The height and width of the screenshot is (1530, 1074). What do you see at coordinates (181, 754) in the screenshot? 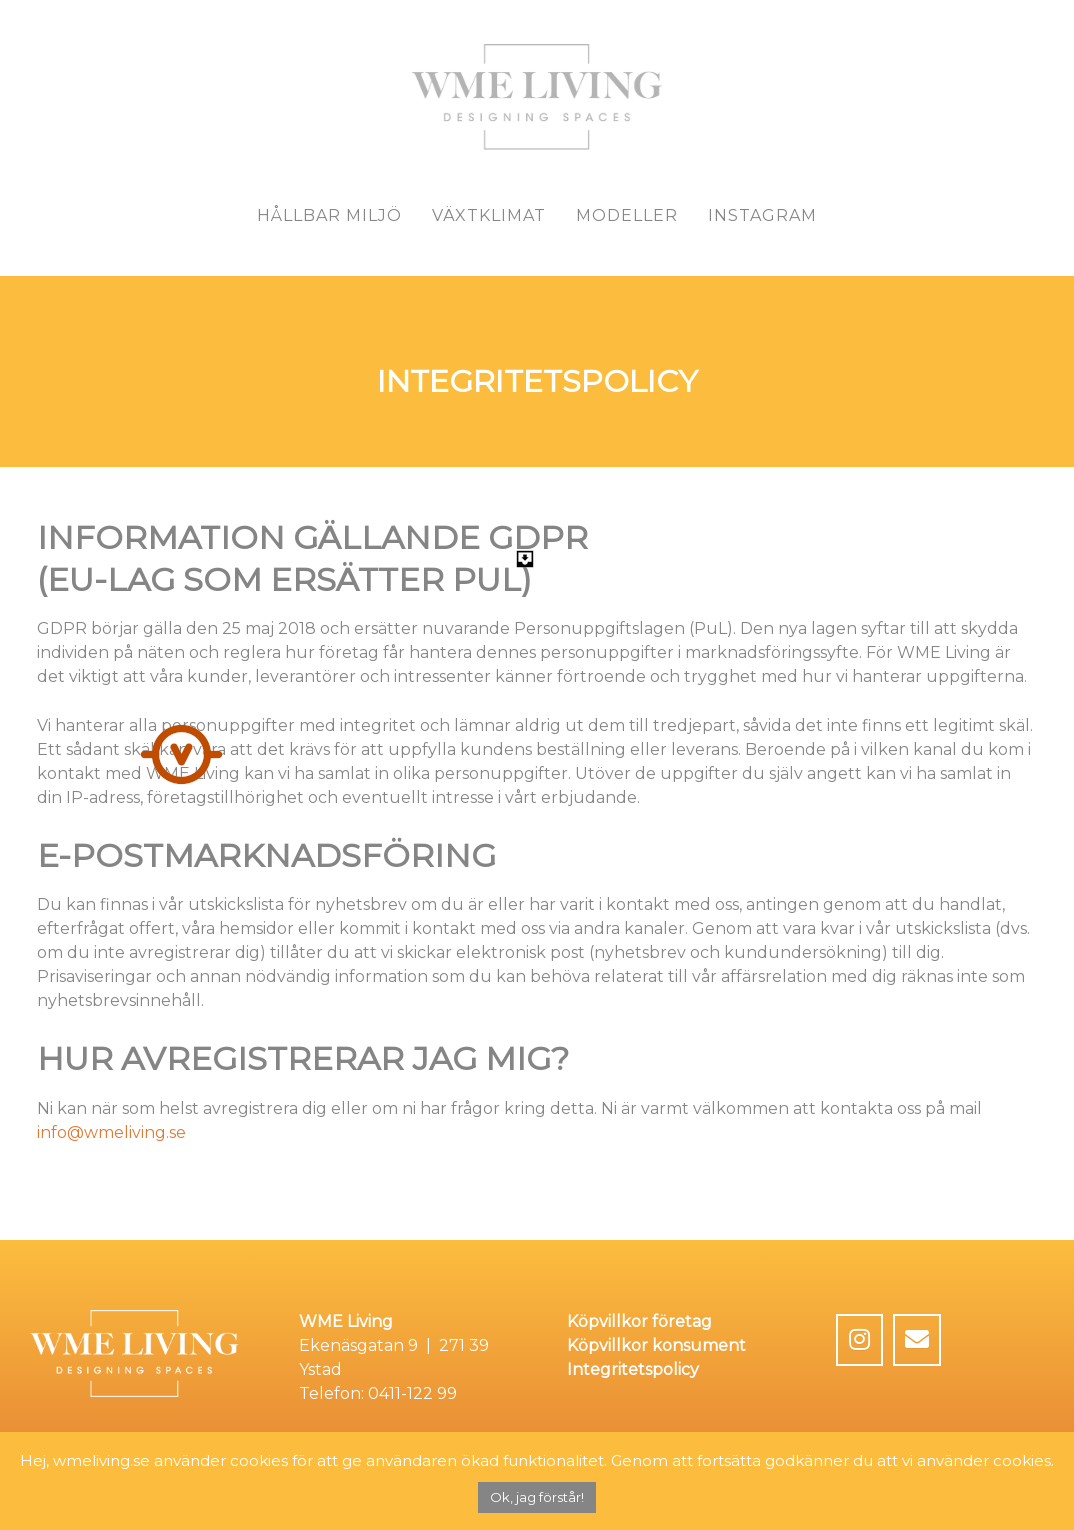
I see `voltmeter component in a circuit diagram` at bounding box center [181, 754].